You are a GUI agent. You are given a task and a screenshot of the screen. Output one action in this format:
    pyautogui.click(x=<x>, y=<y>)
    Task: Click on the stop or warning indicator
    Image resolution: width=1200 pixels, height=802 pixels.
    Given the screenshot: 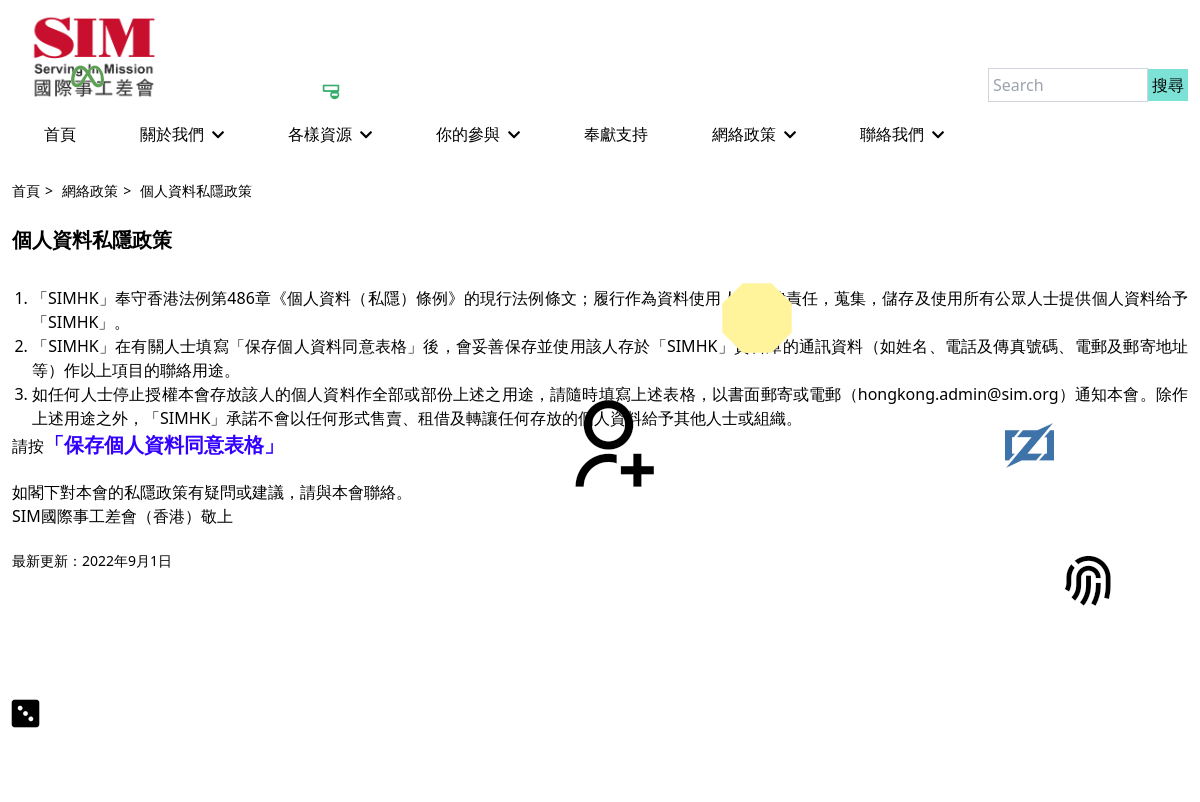 What is the action you would take?
    pyautogui.click(x=757, y=318)
    